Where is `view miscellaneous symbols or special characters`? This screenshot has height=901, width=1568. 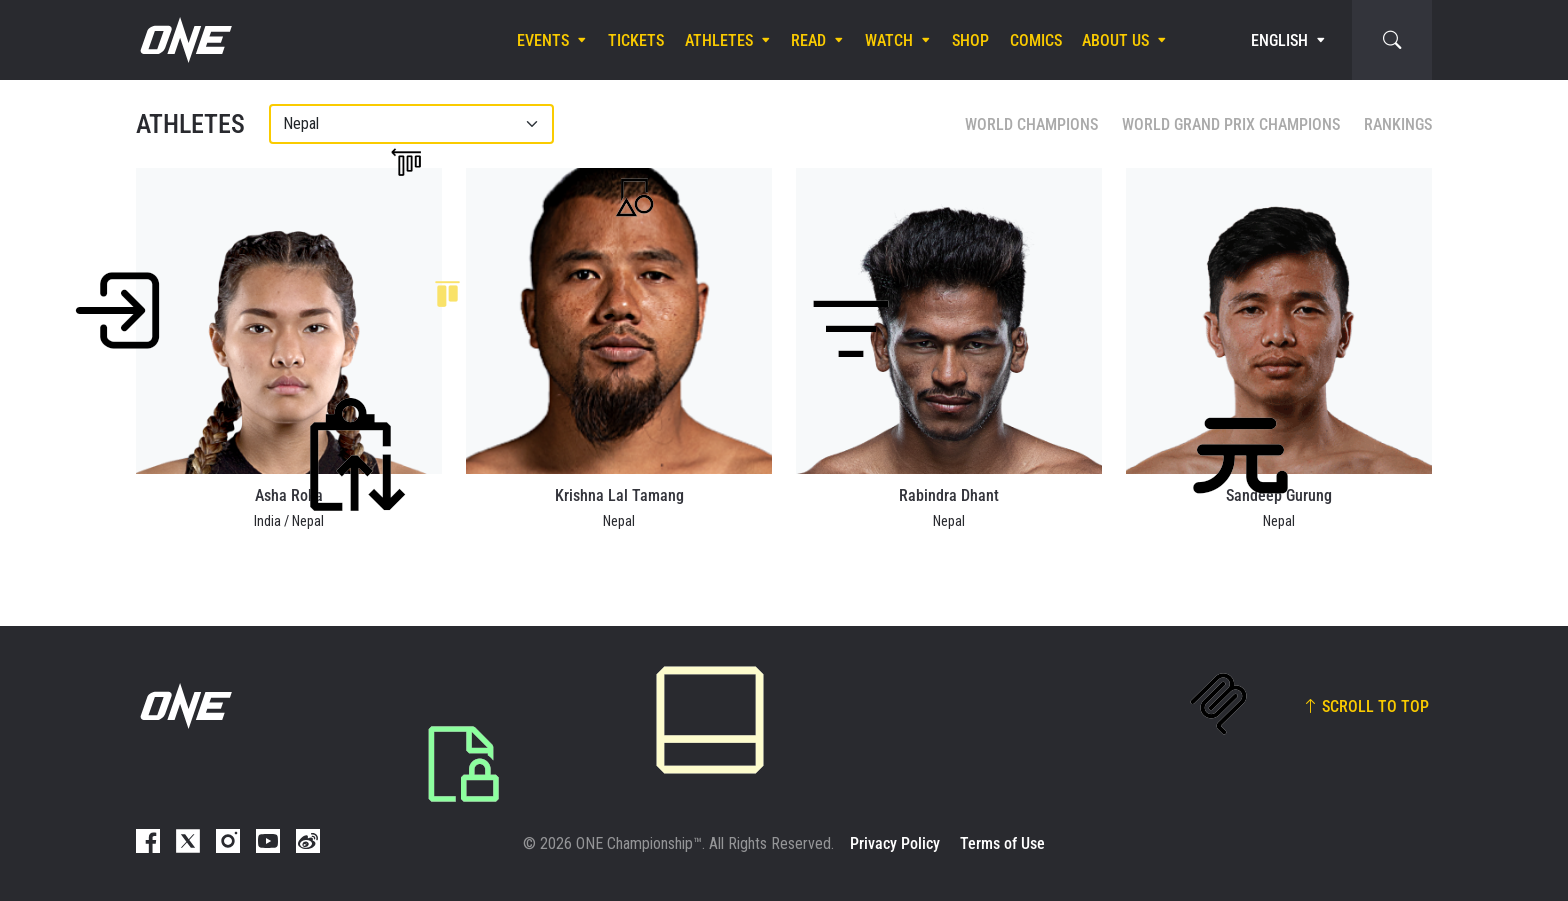
view miscellaneous symbols or special characters is located at coordinates (634, 197).